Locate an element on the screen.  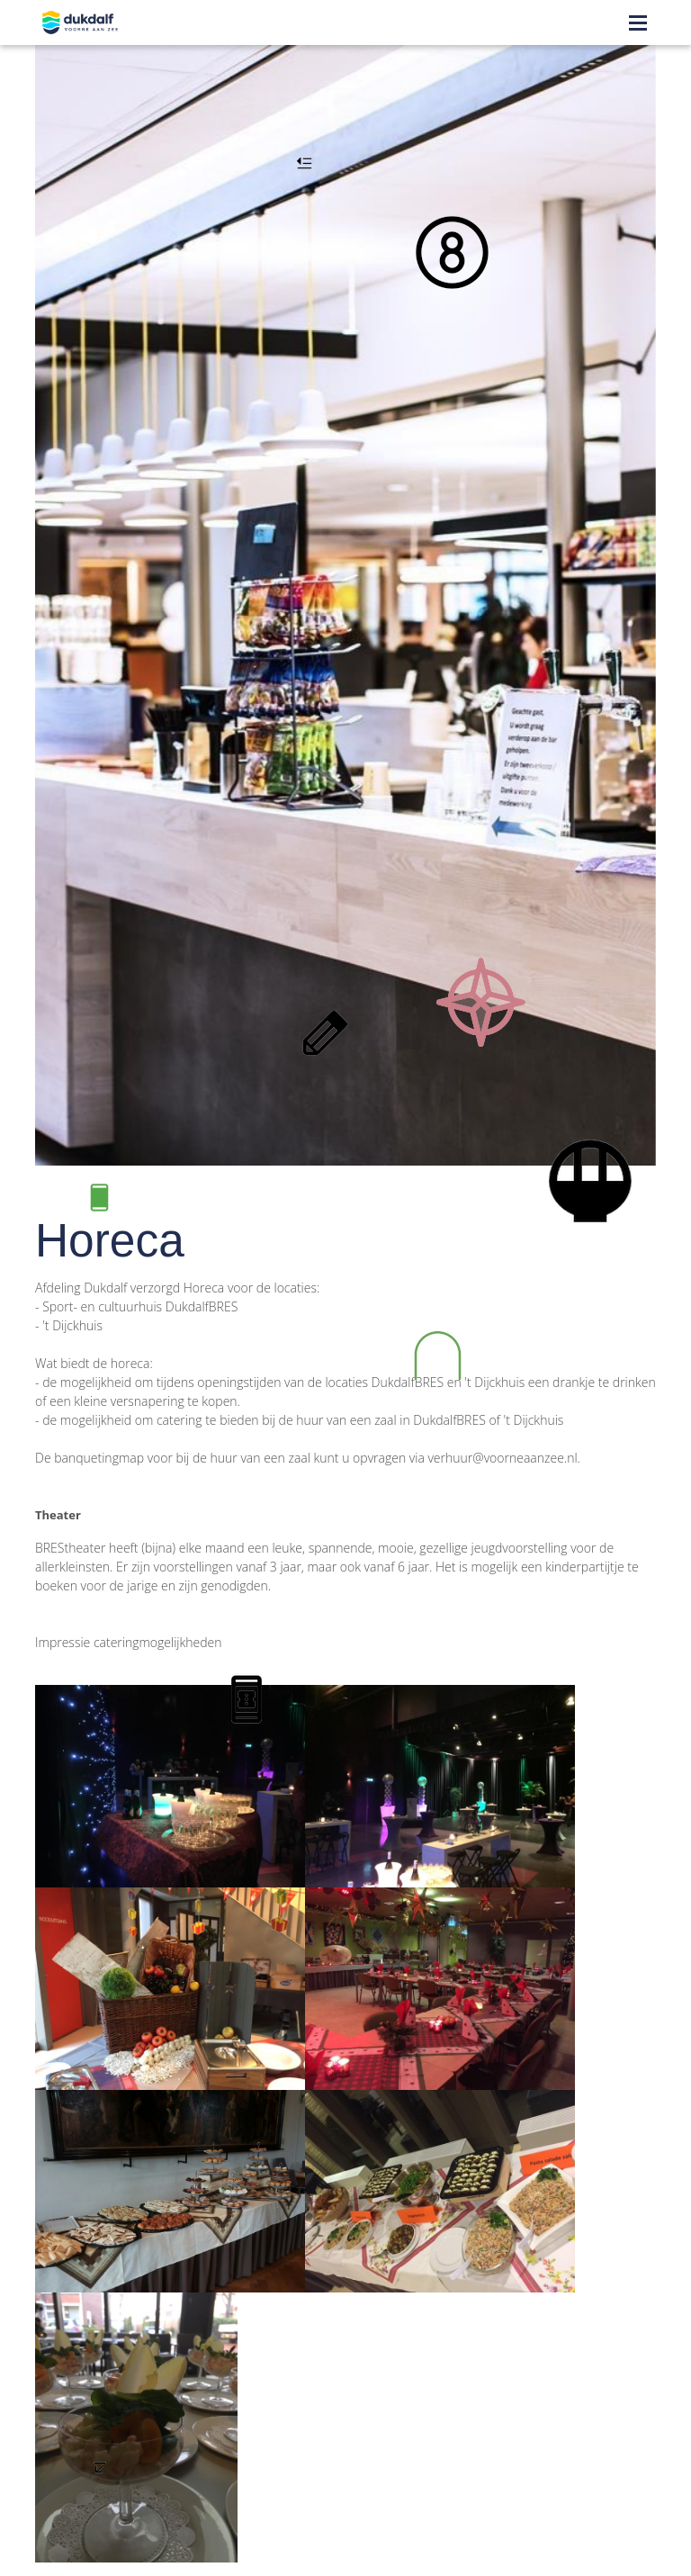
navigate or view map orientation is located at coordinates (480, 1002).